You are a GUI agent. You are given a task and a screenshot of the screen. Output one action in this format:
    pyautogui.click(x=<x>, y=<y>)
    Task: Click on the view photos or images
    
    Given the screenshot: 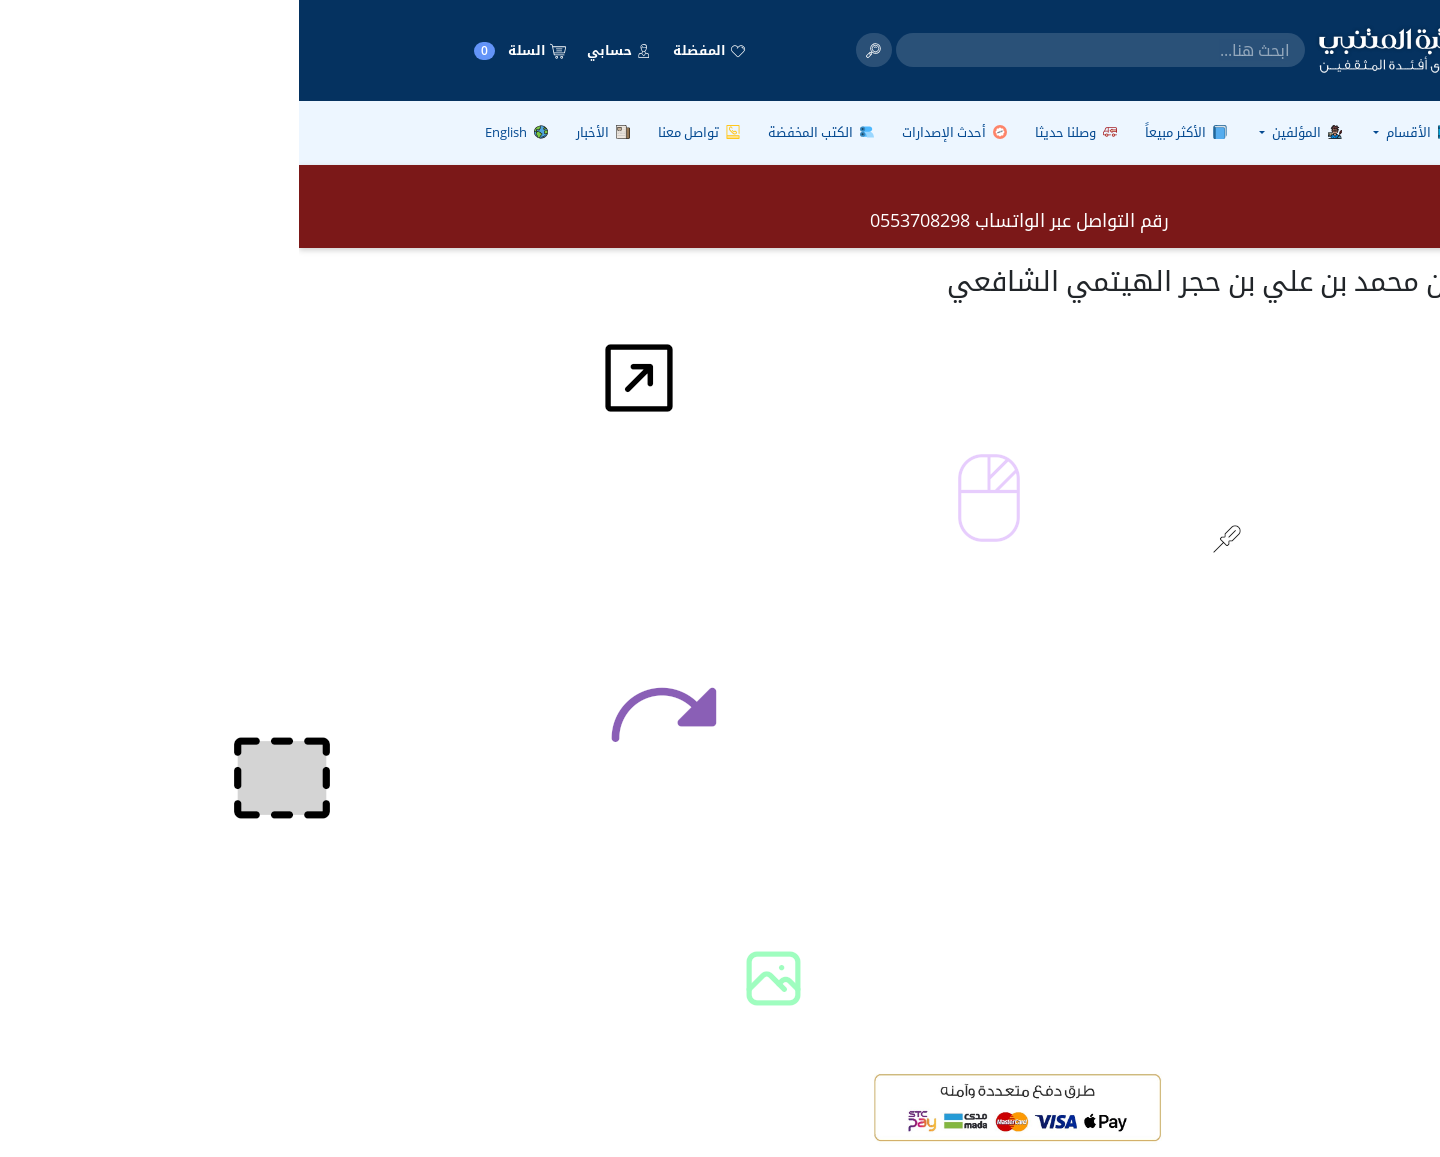 What is the action you would take?
    pyautogui.click(x=773, y=978)
    